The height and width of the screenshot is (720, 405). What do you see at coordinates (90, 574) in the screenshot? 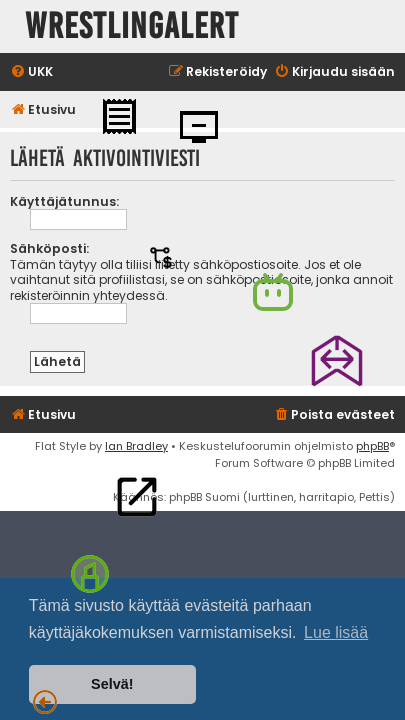
I see `activate highlighter tool for text markup` at bounding box center [90, 574].